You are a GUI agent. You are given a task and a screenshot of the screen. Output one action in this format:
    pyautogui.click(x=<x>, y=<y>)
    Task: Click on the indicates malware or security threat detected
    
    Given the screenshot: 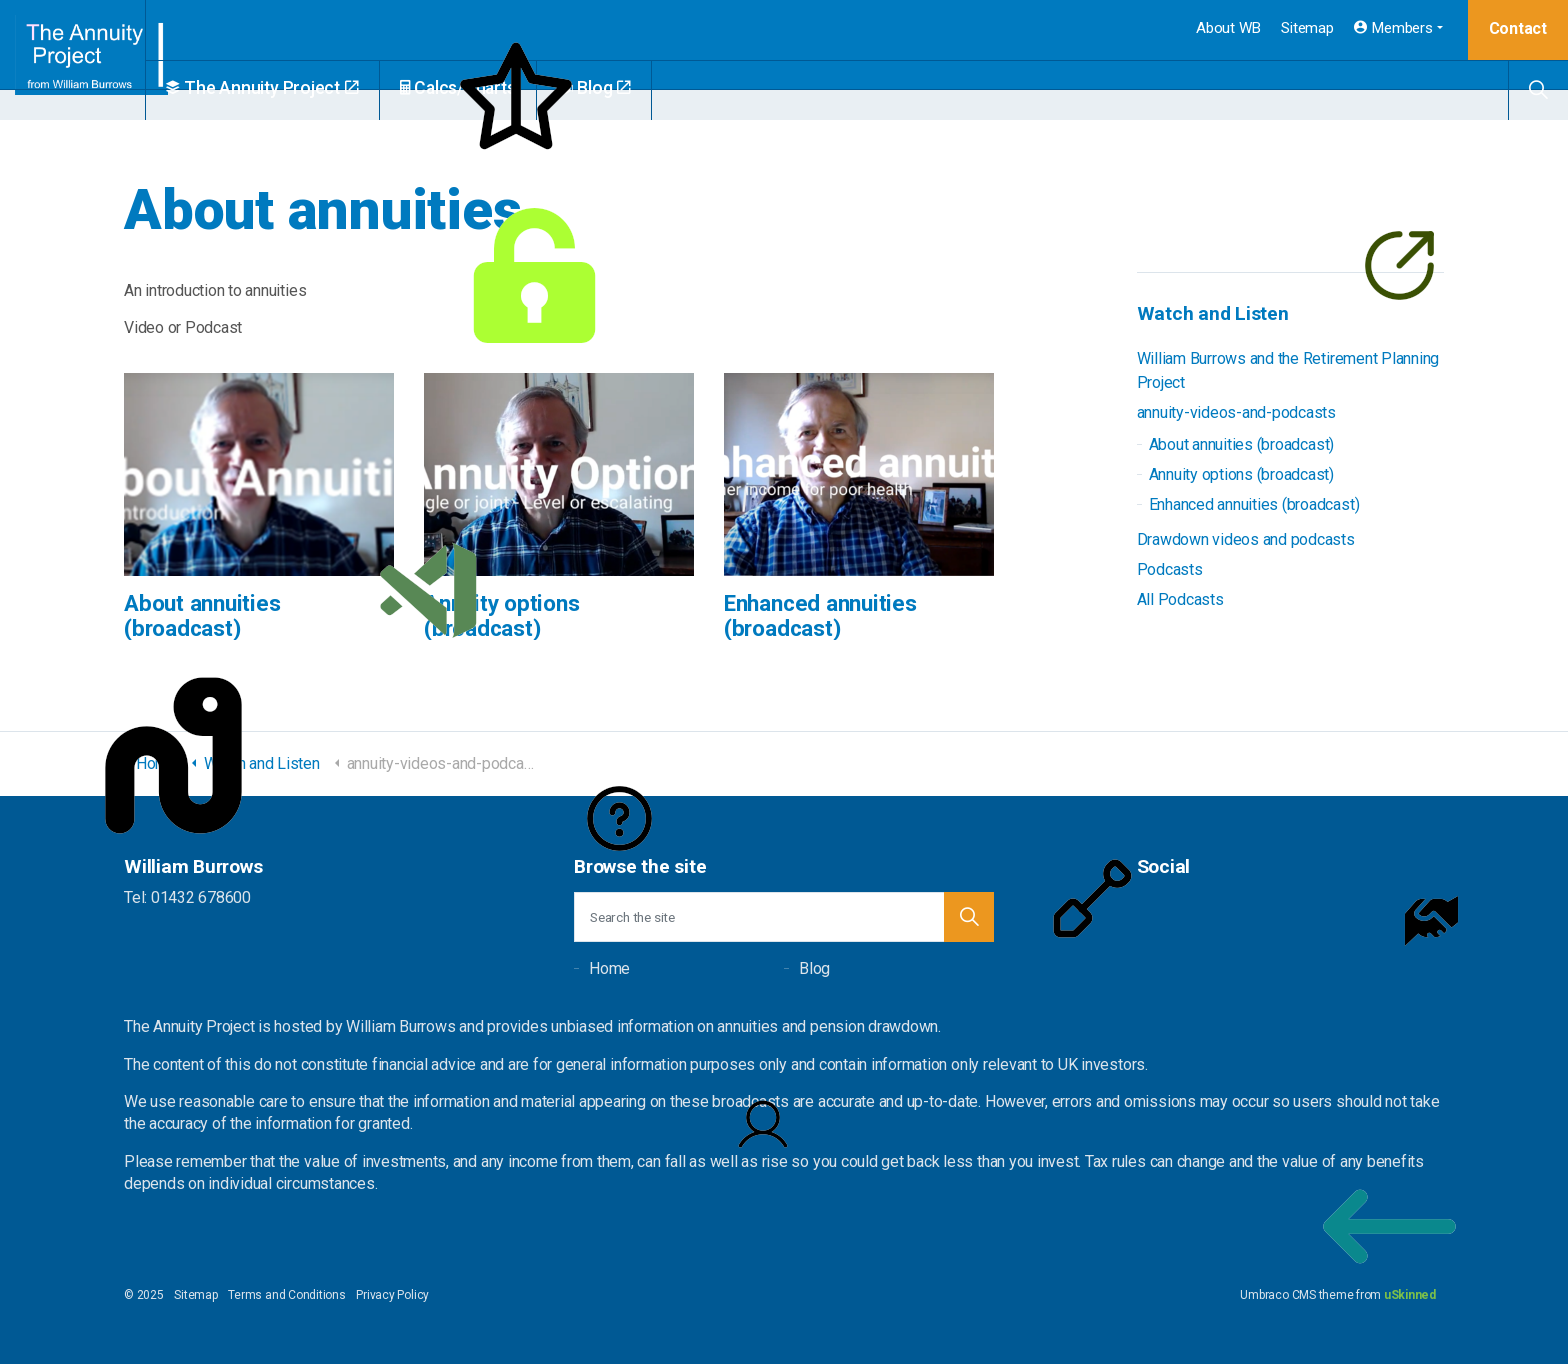 What is the action you would take?
    pyautogui.click(x=173, y=755)
    